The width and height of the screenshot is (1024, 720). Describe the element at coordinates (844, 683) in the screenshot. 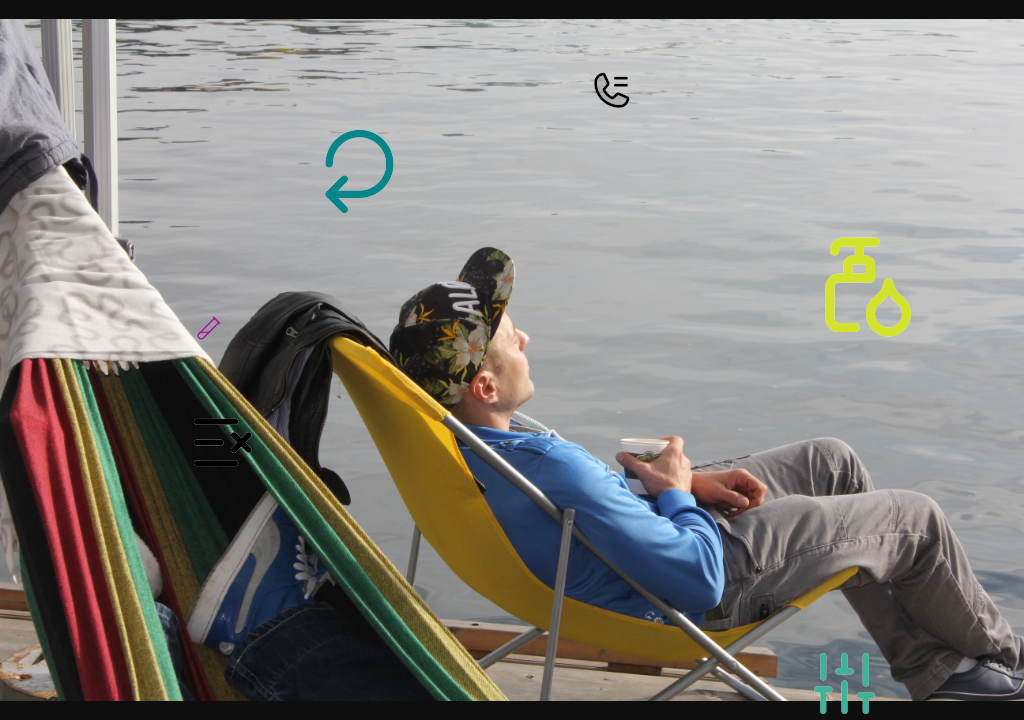

I see `adjust settings or preferences` at that location.